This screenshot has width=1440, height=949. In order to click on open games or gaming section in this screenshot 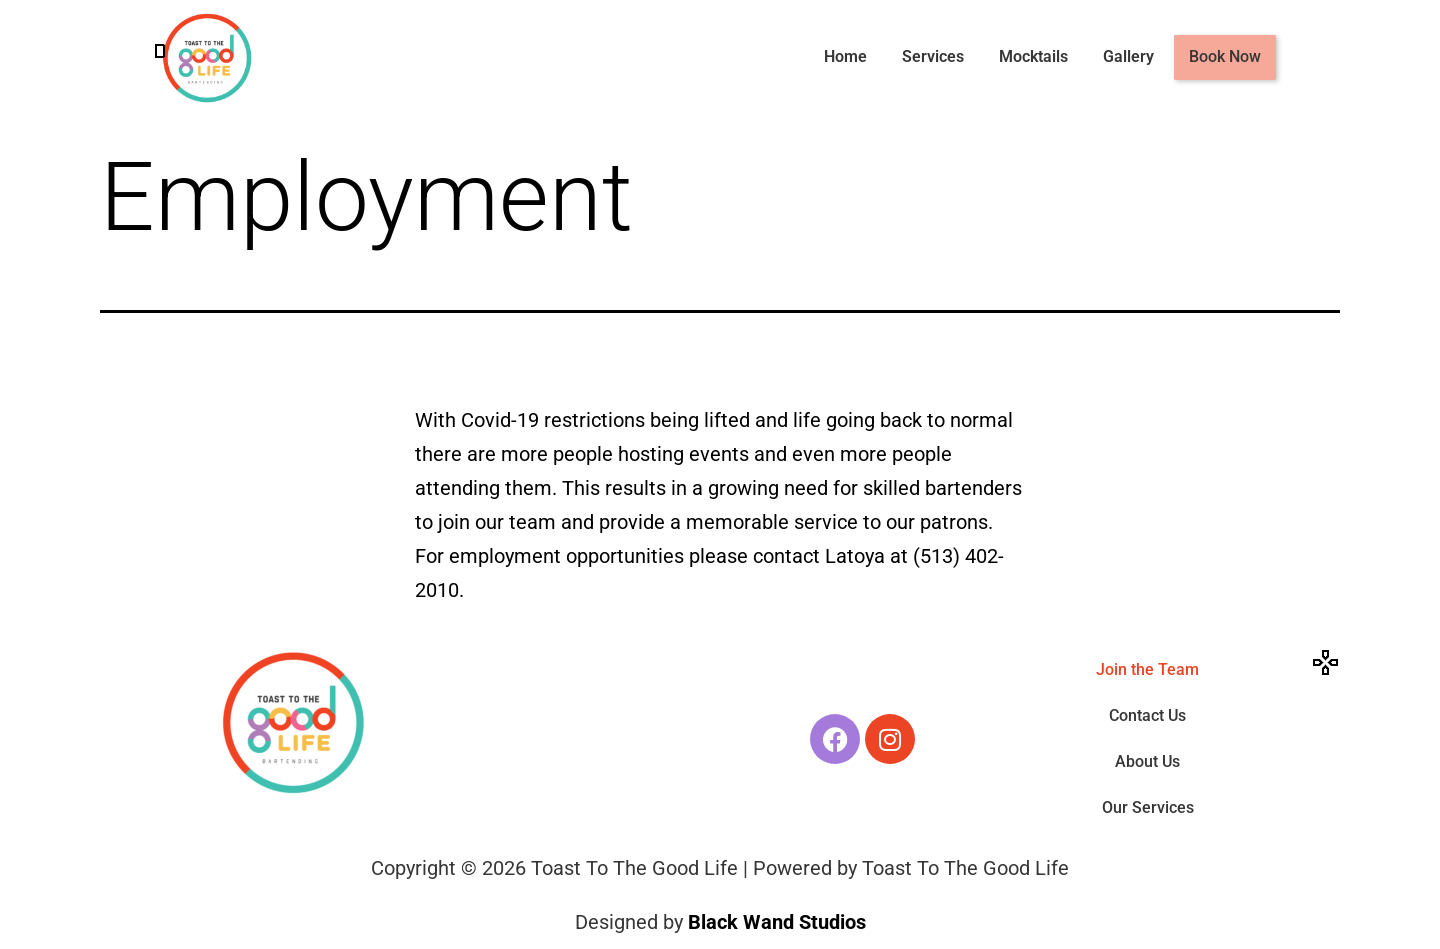, I will do `click(1325, 662)`.